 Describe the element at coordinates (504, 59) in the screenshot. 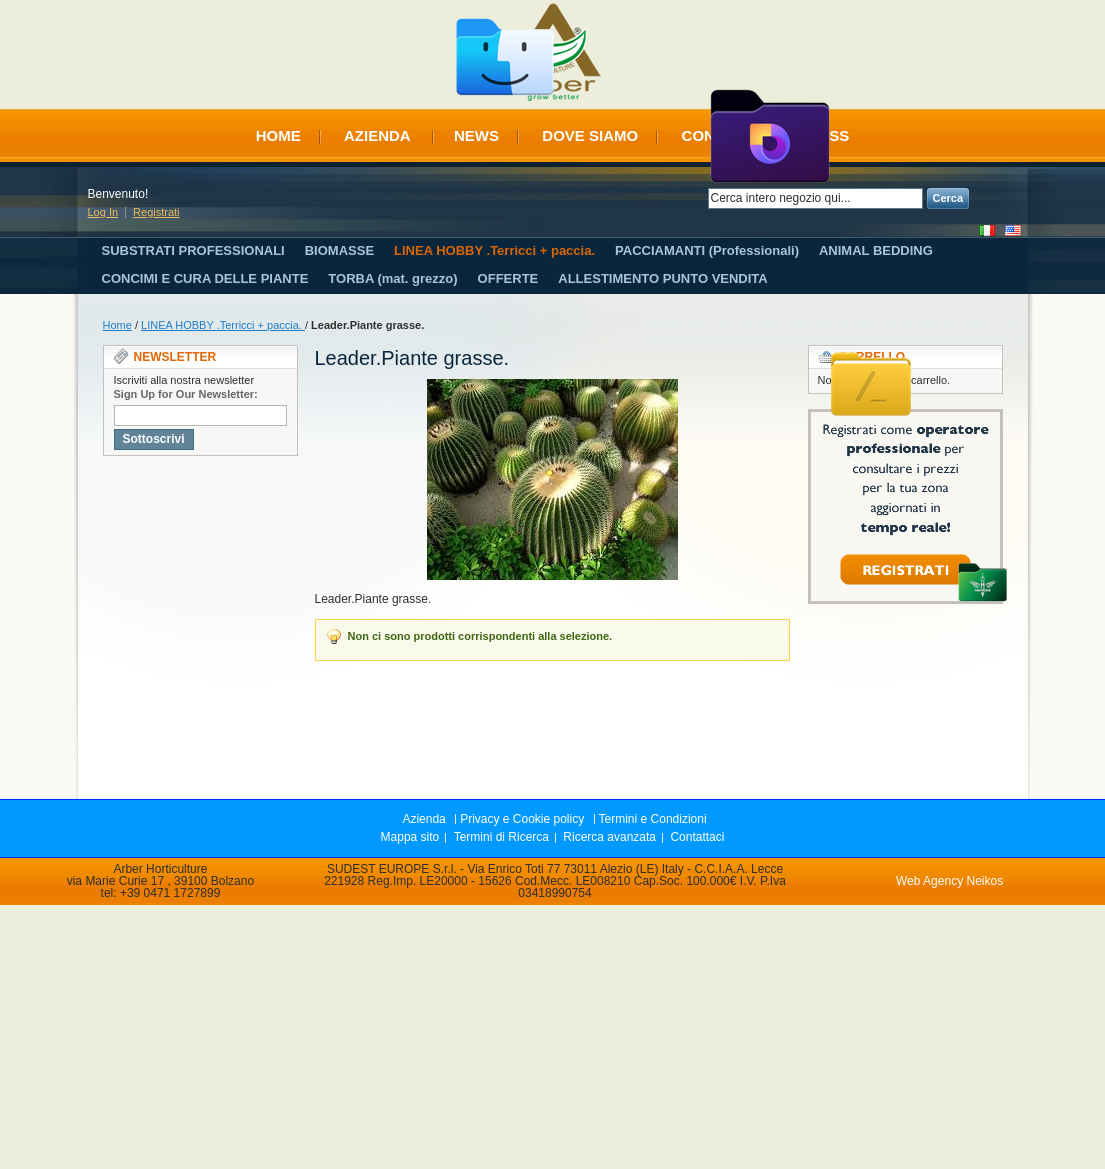

I see `open finder to browse files and folders` at that location.